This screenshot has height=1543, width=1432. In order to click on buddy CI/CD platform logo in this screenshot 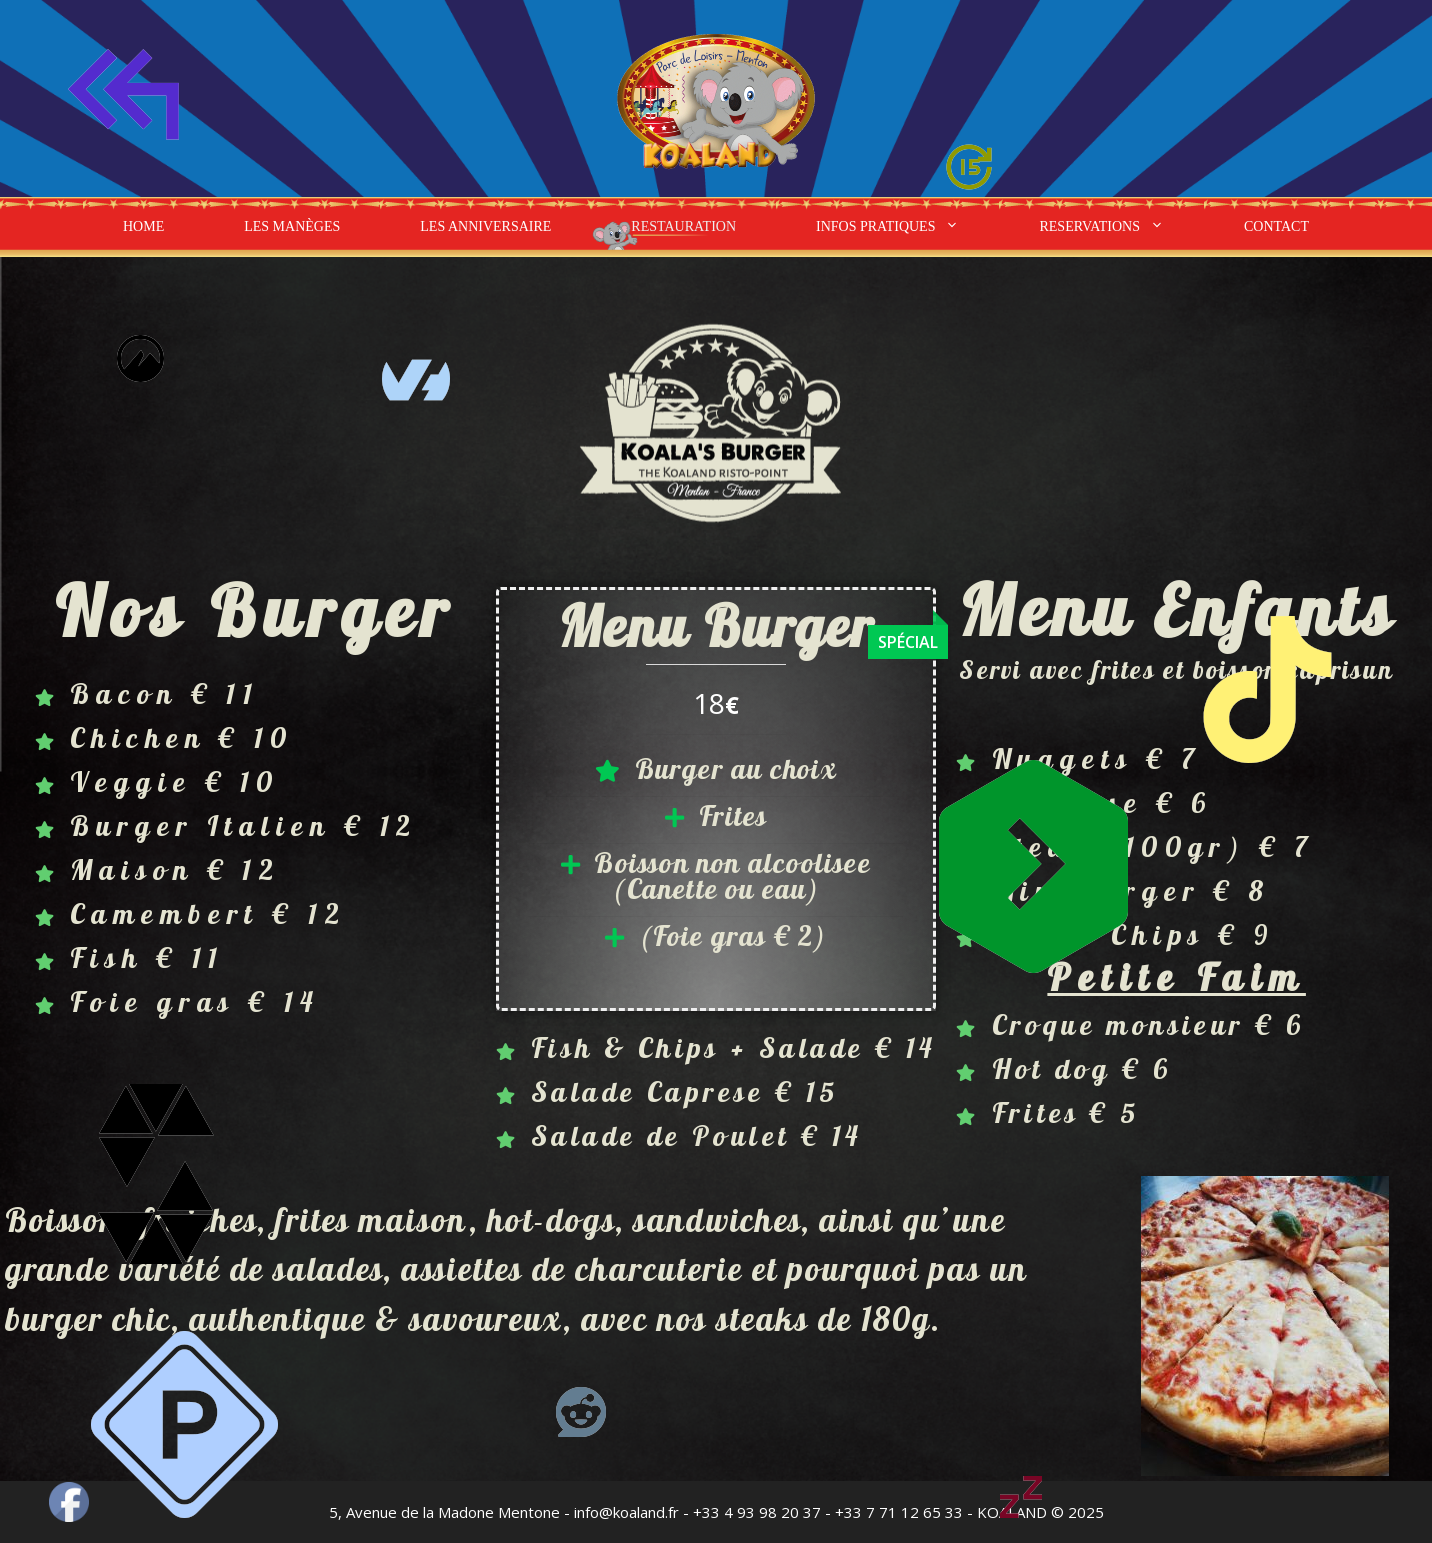, I will do `click(1033, 866)`.